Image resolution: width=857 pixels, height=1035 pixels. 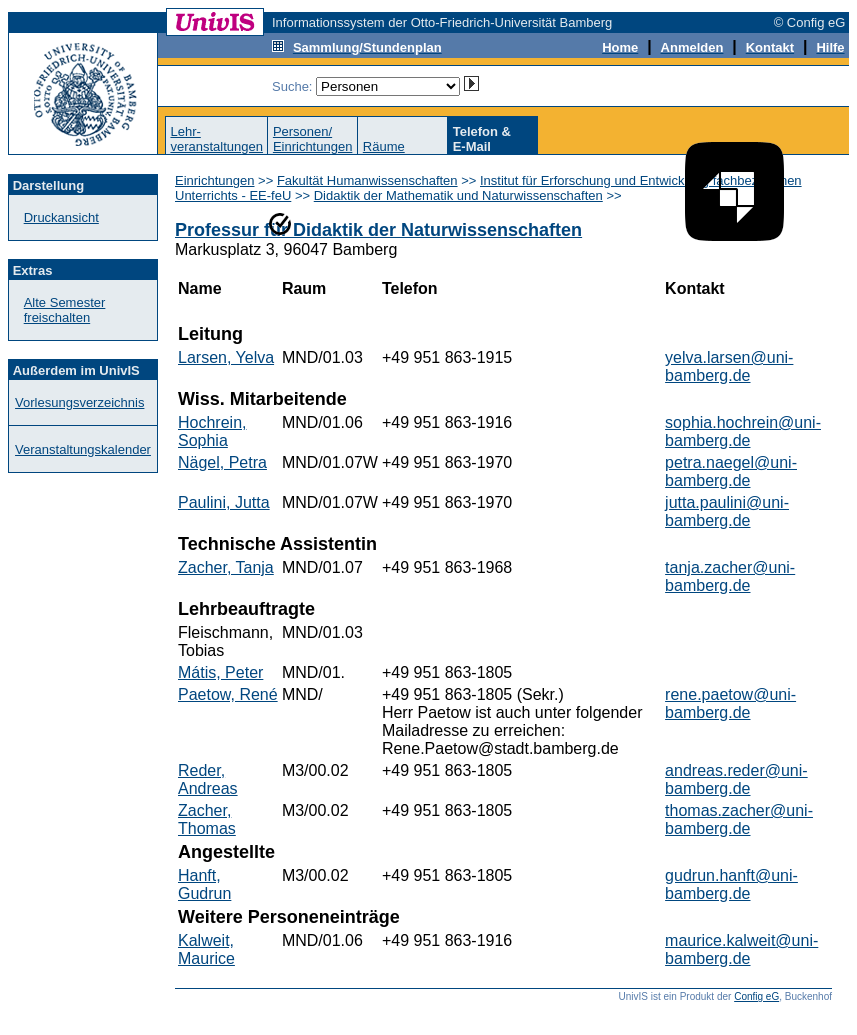 I want to click on open strapi CMS dashboard, so click(x=734, y=191).